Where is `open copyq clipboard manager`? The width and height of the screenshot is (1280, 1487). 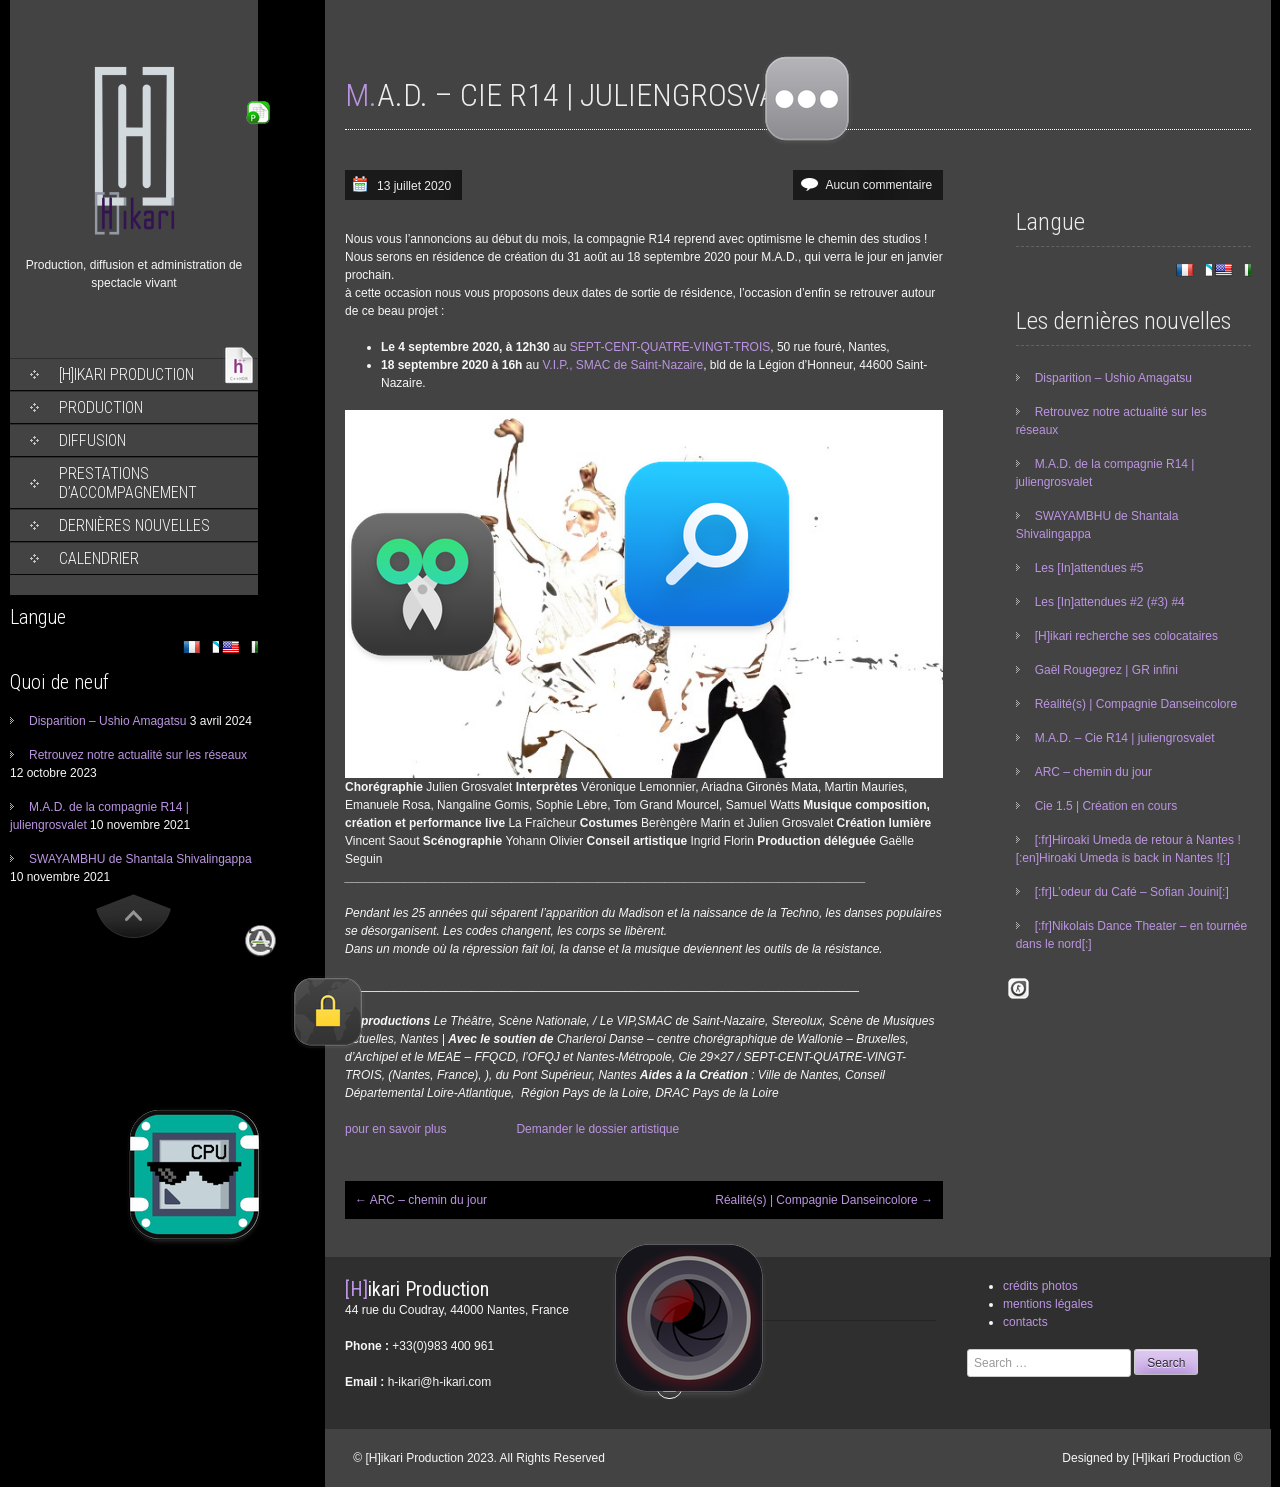 open copyq clipboard manager is located at coordinates (422, 584).